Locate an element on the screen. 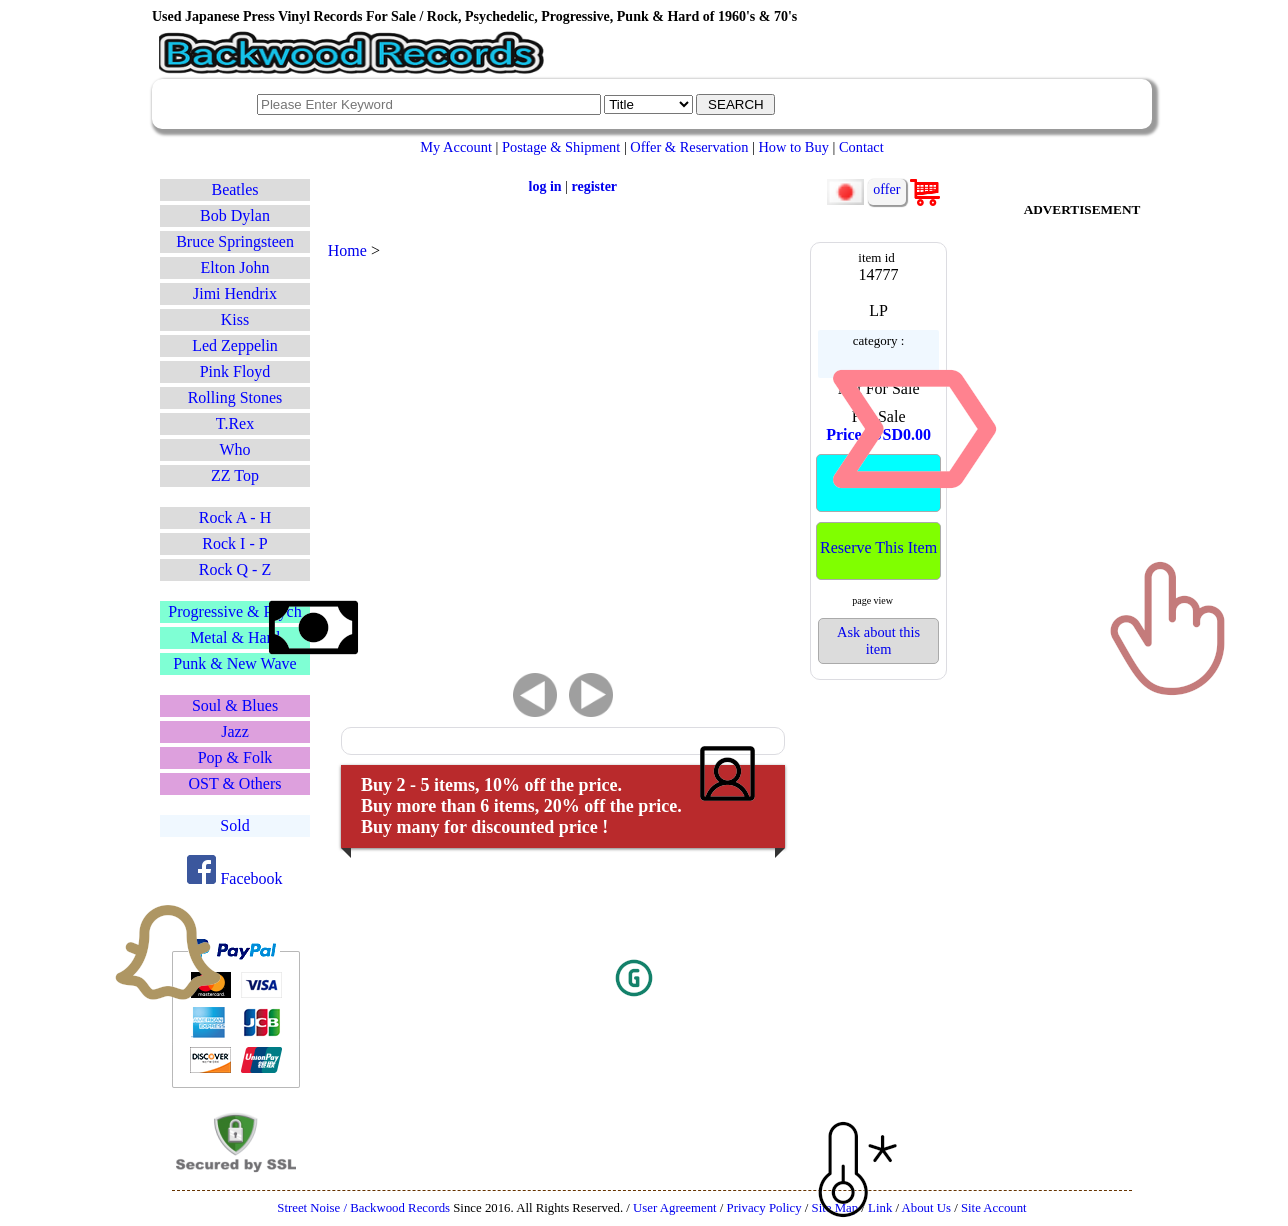 This screenshot has width=1288, height=1226. view your account balance is located at coordinates (313, 627).